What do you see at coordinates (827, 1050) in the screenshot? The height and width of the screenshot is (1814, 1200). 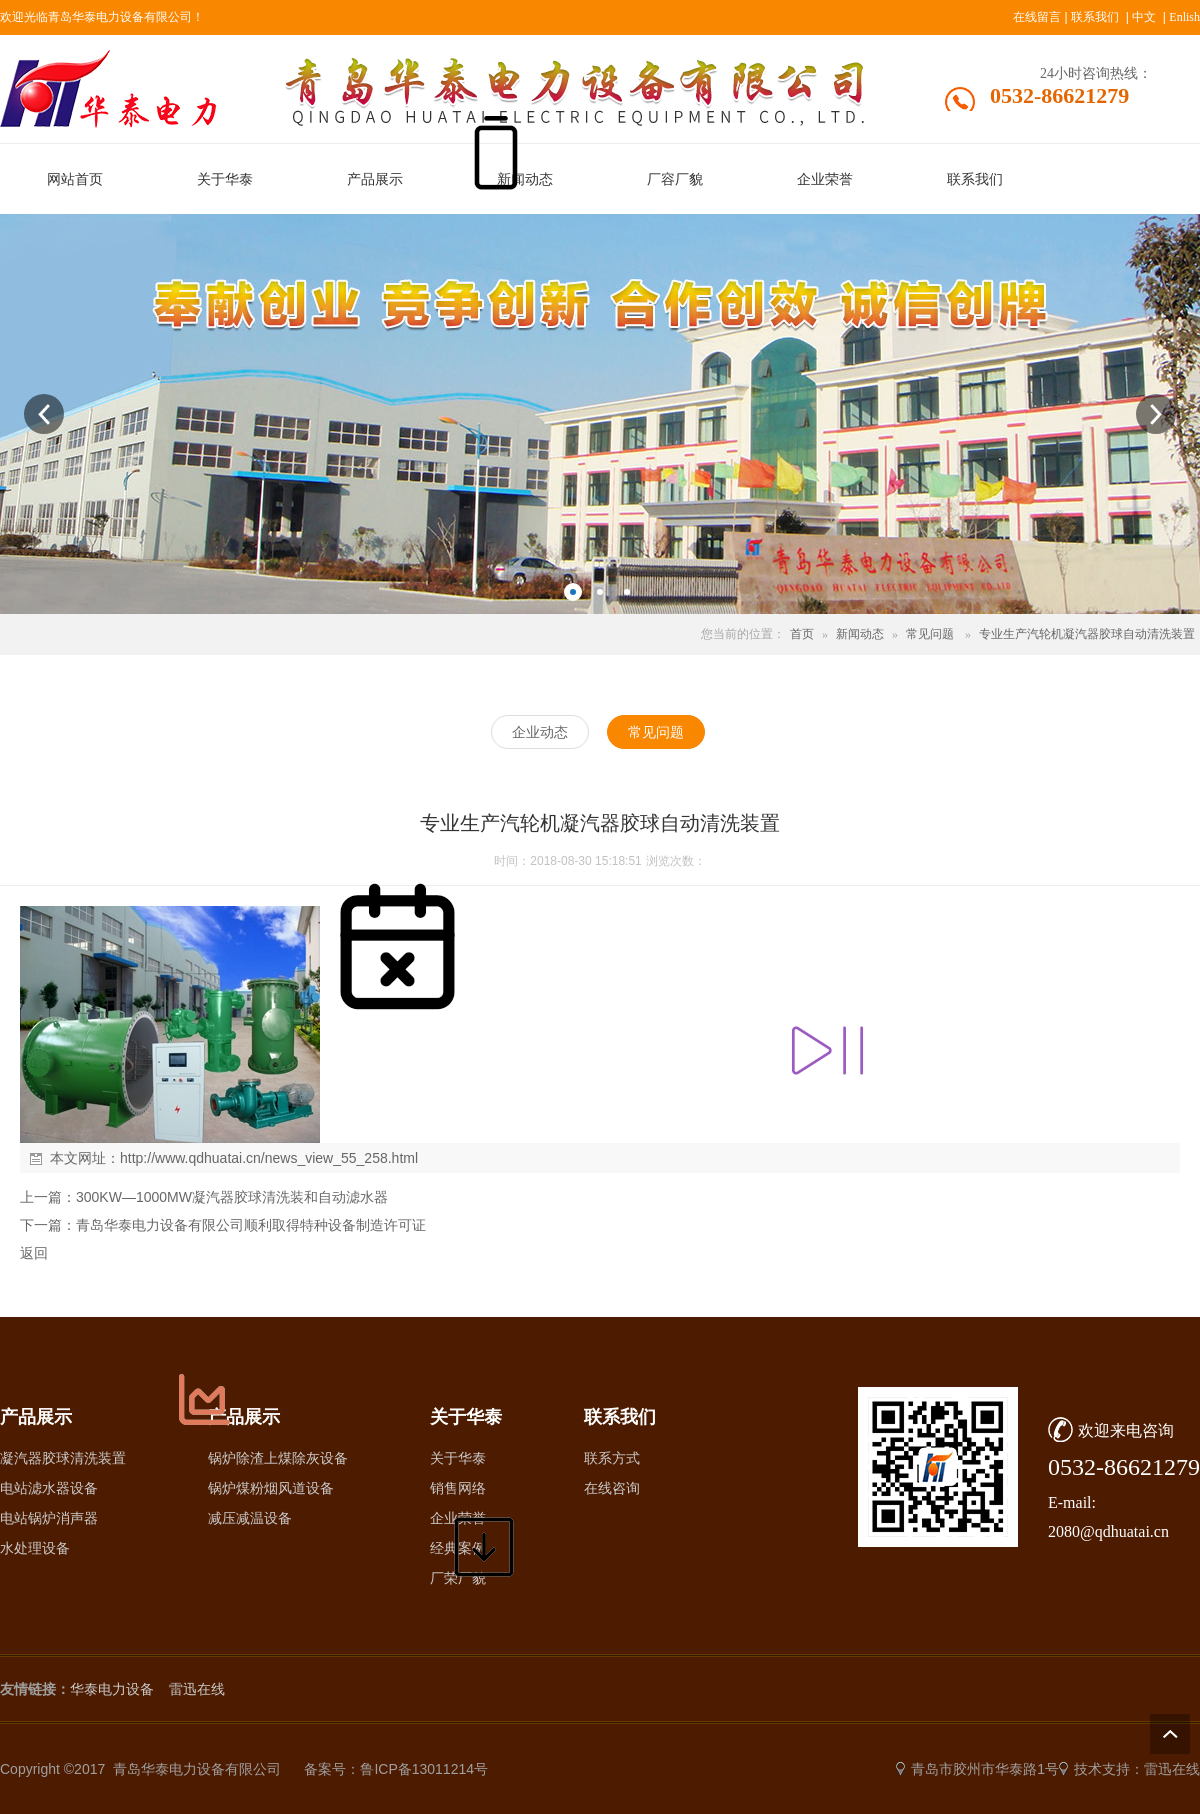 I see `toggle between play and pause states` at bounding box center [827, 1050].